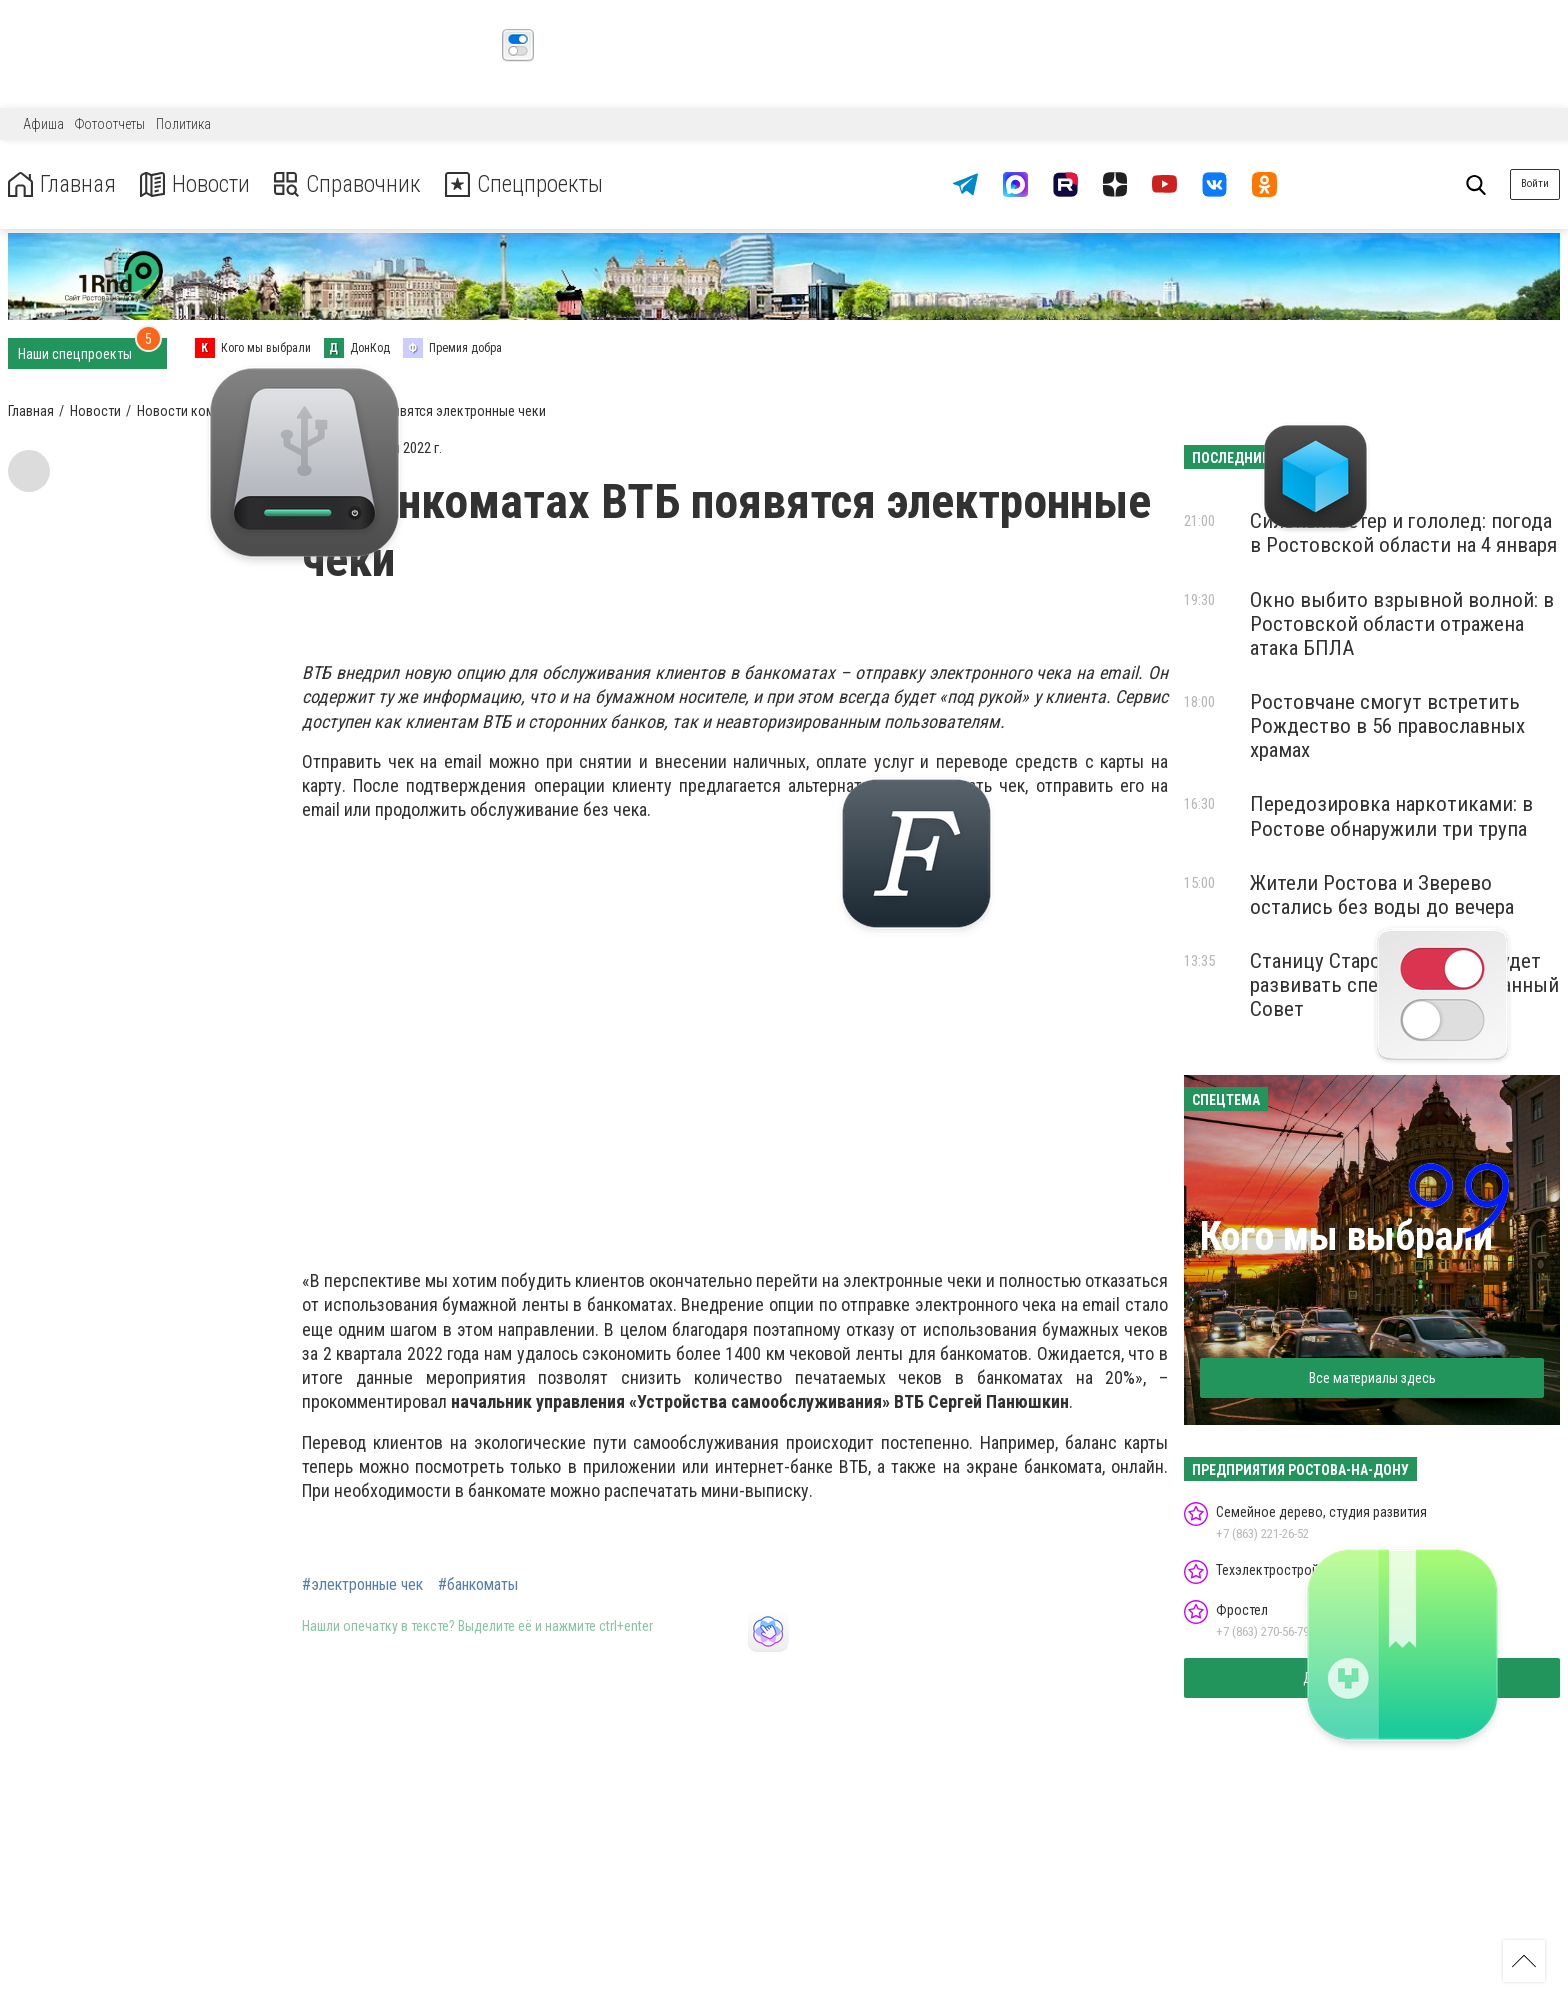  Describe the element at coordinates (916, 853) in the screenshot. I see `open font management app` at that location.